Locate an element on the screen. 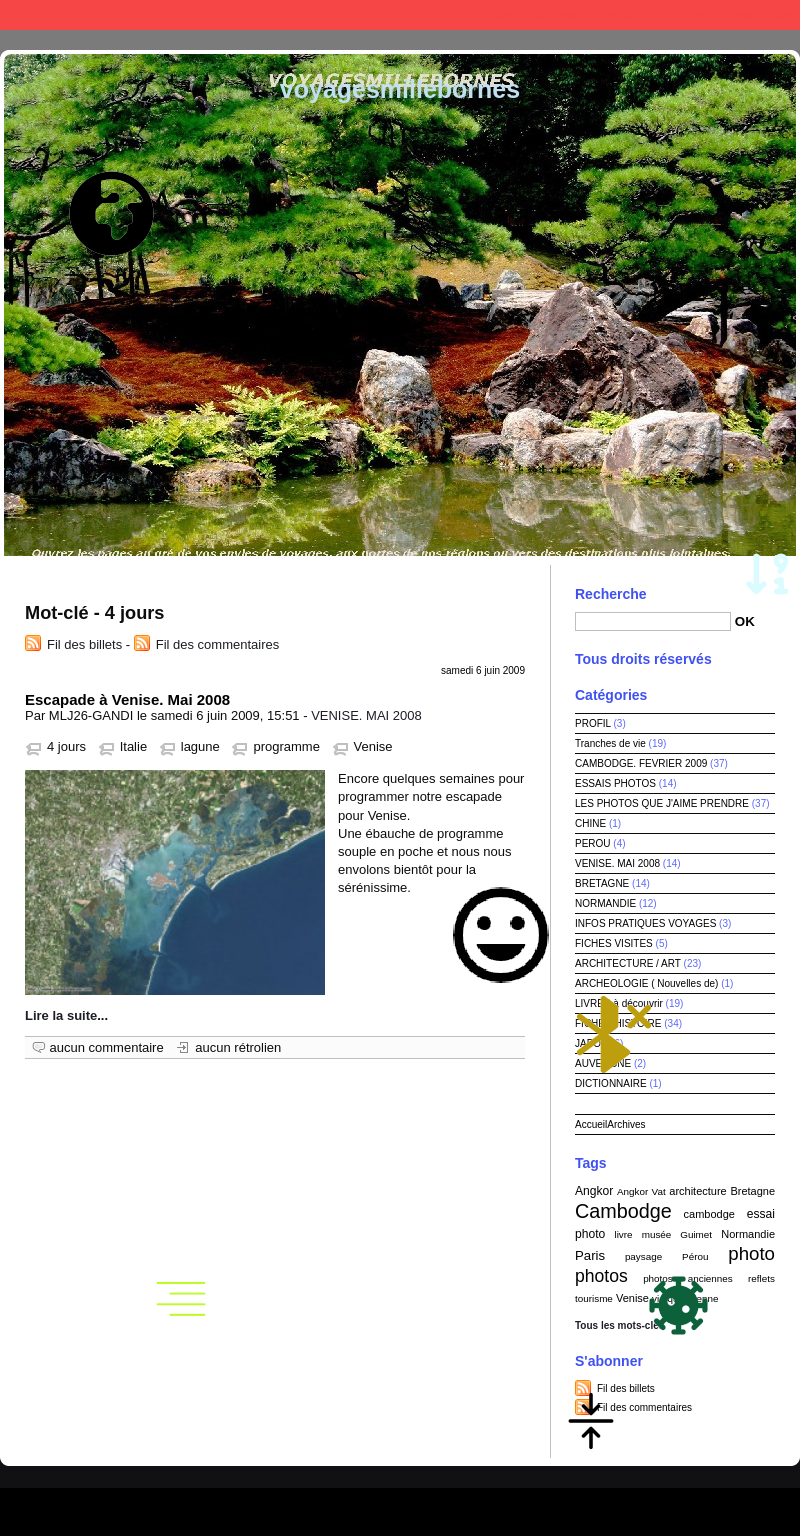 The image size is (800, 1536). select africa region or language is located at coordinates (111, 213).